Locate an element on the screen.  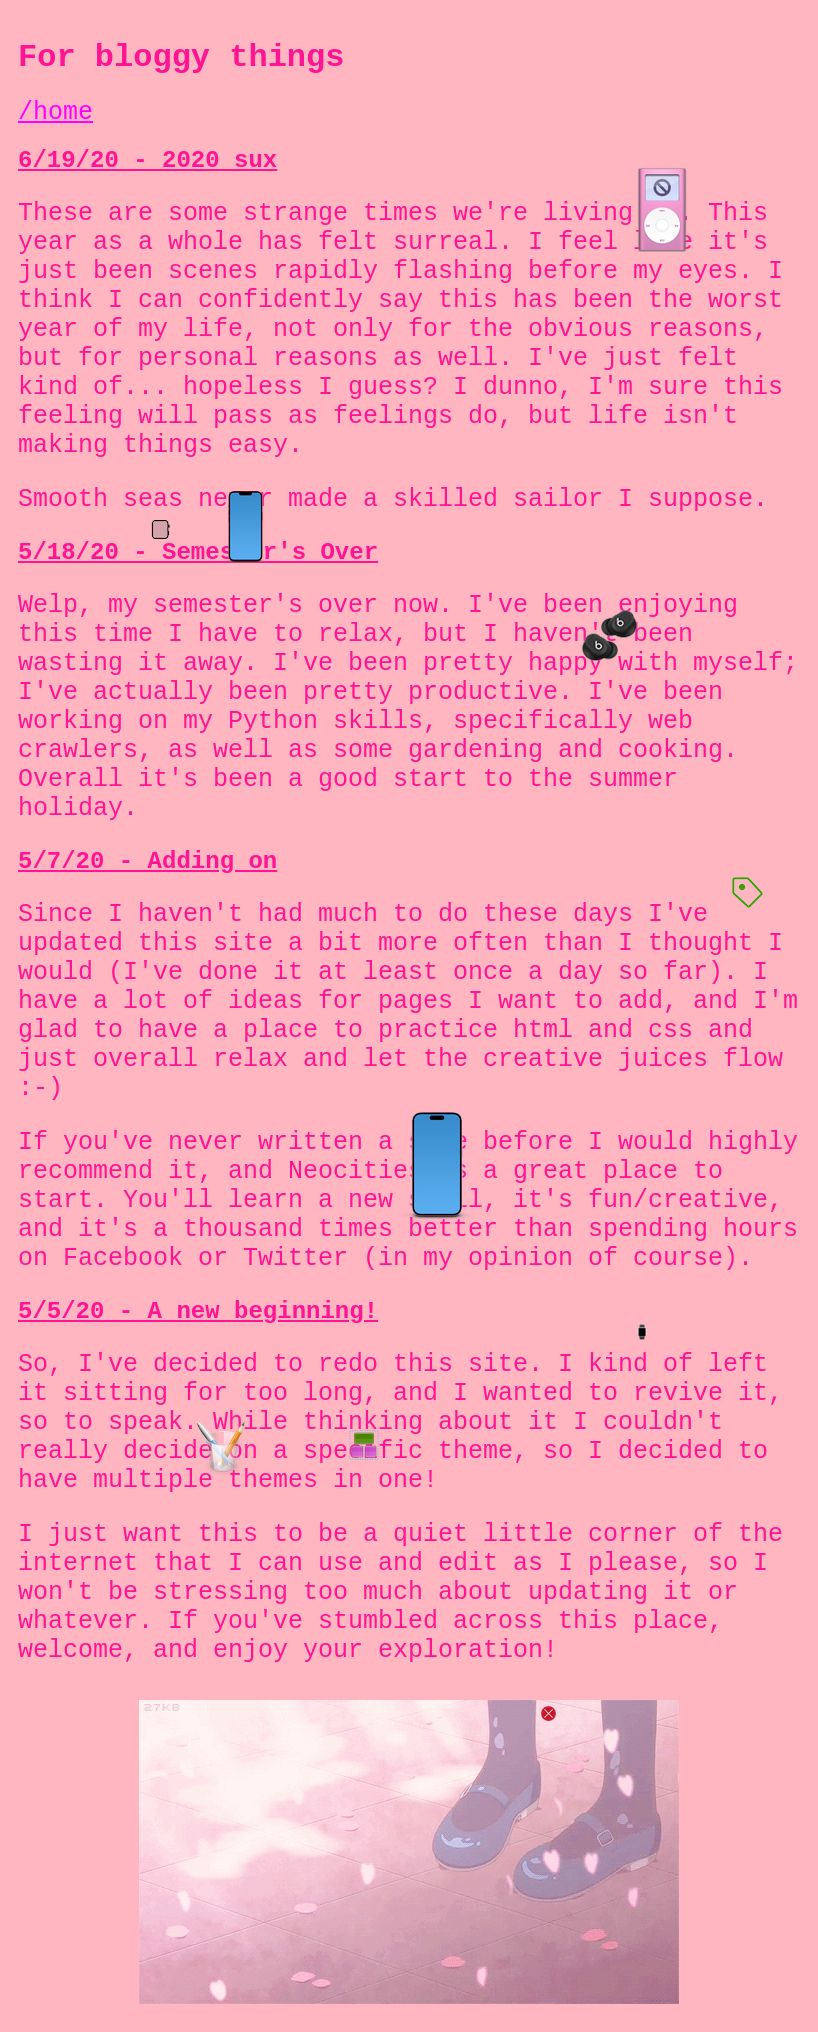
apple watch device icon is located at coordinates (642, 1332).